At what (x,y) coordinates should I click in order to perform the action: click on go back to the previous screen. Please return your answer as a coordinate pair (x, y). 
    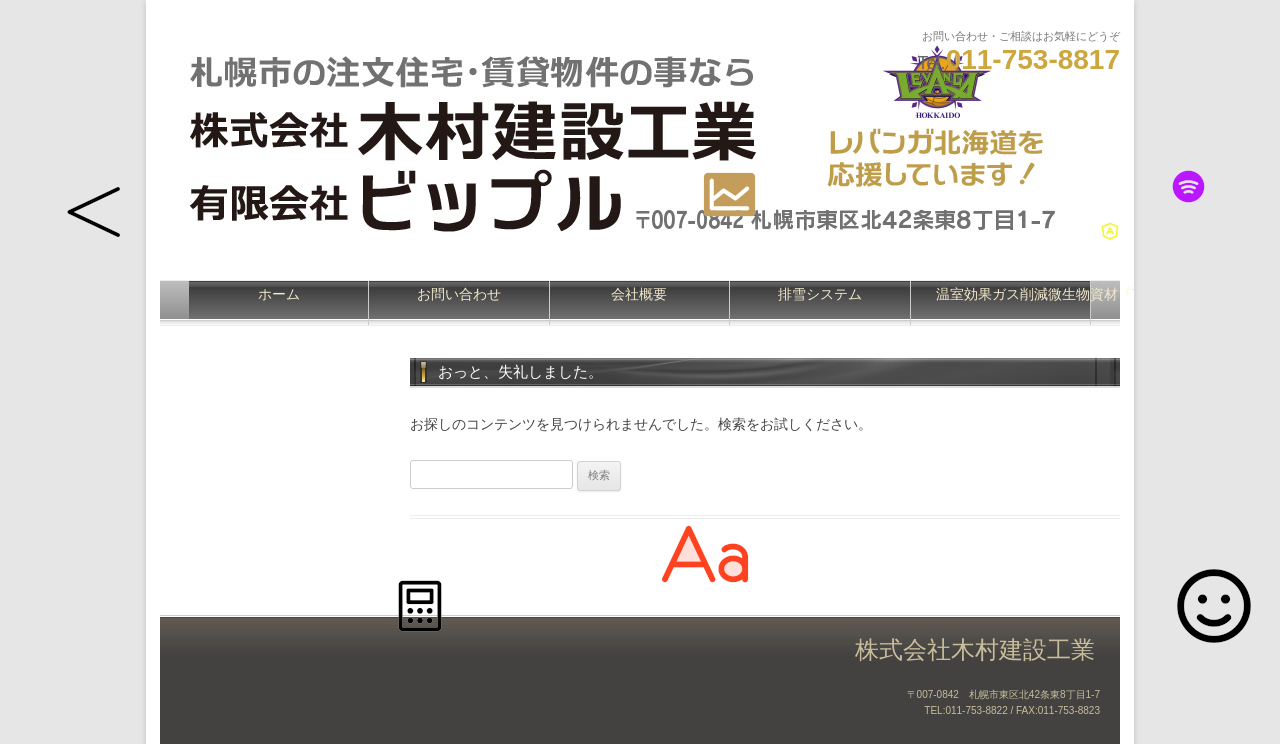
    Looking at the image, I should click on (95, 212).